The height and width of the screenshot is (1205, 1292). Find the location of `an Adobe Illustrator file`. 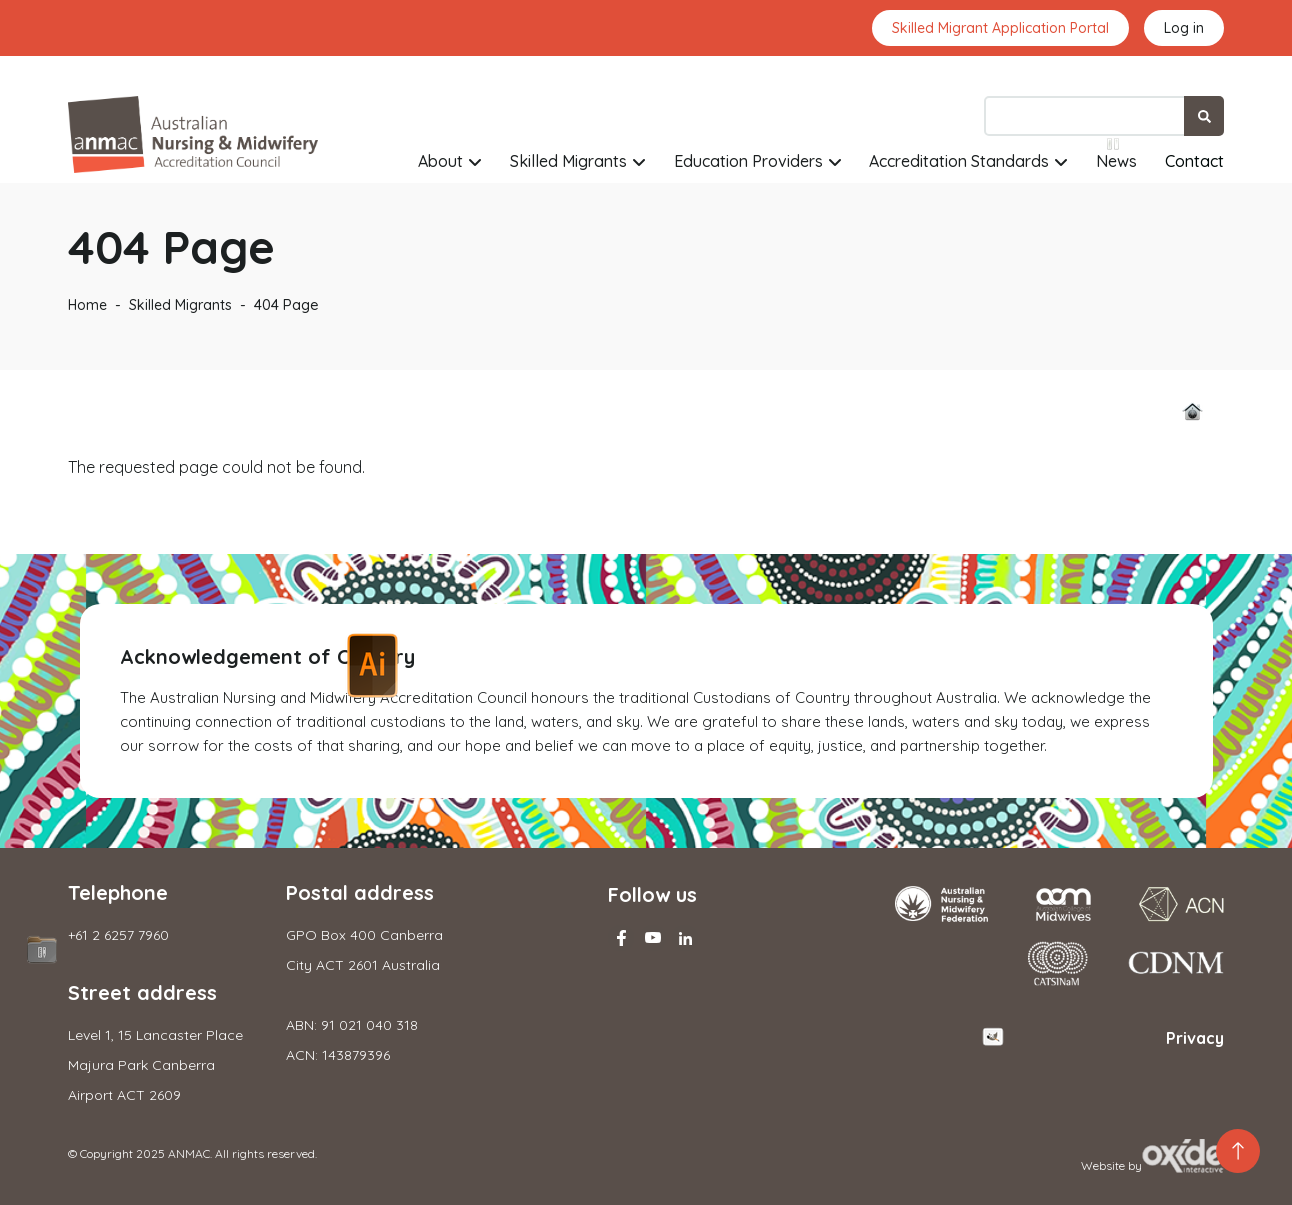

an Adobe Illustrator file is located at coordinates (372, 665).